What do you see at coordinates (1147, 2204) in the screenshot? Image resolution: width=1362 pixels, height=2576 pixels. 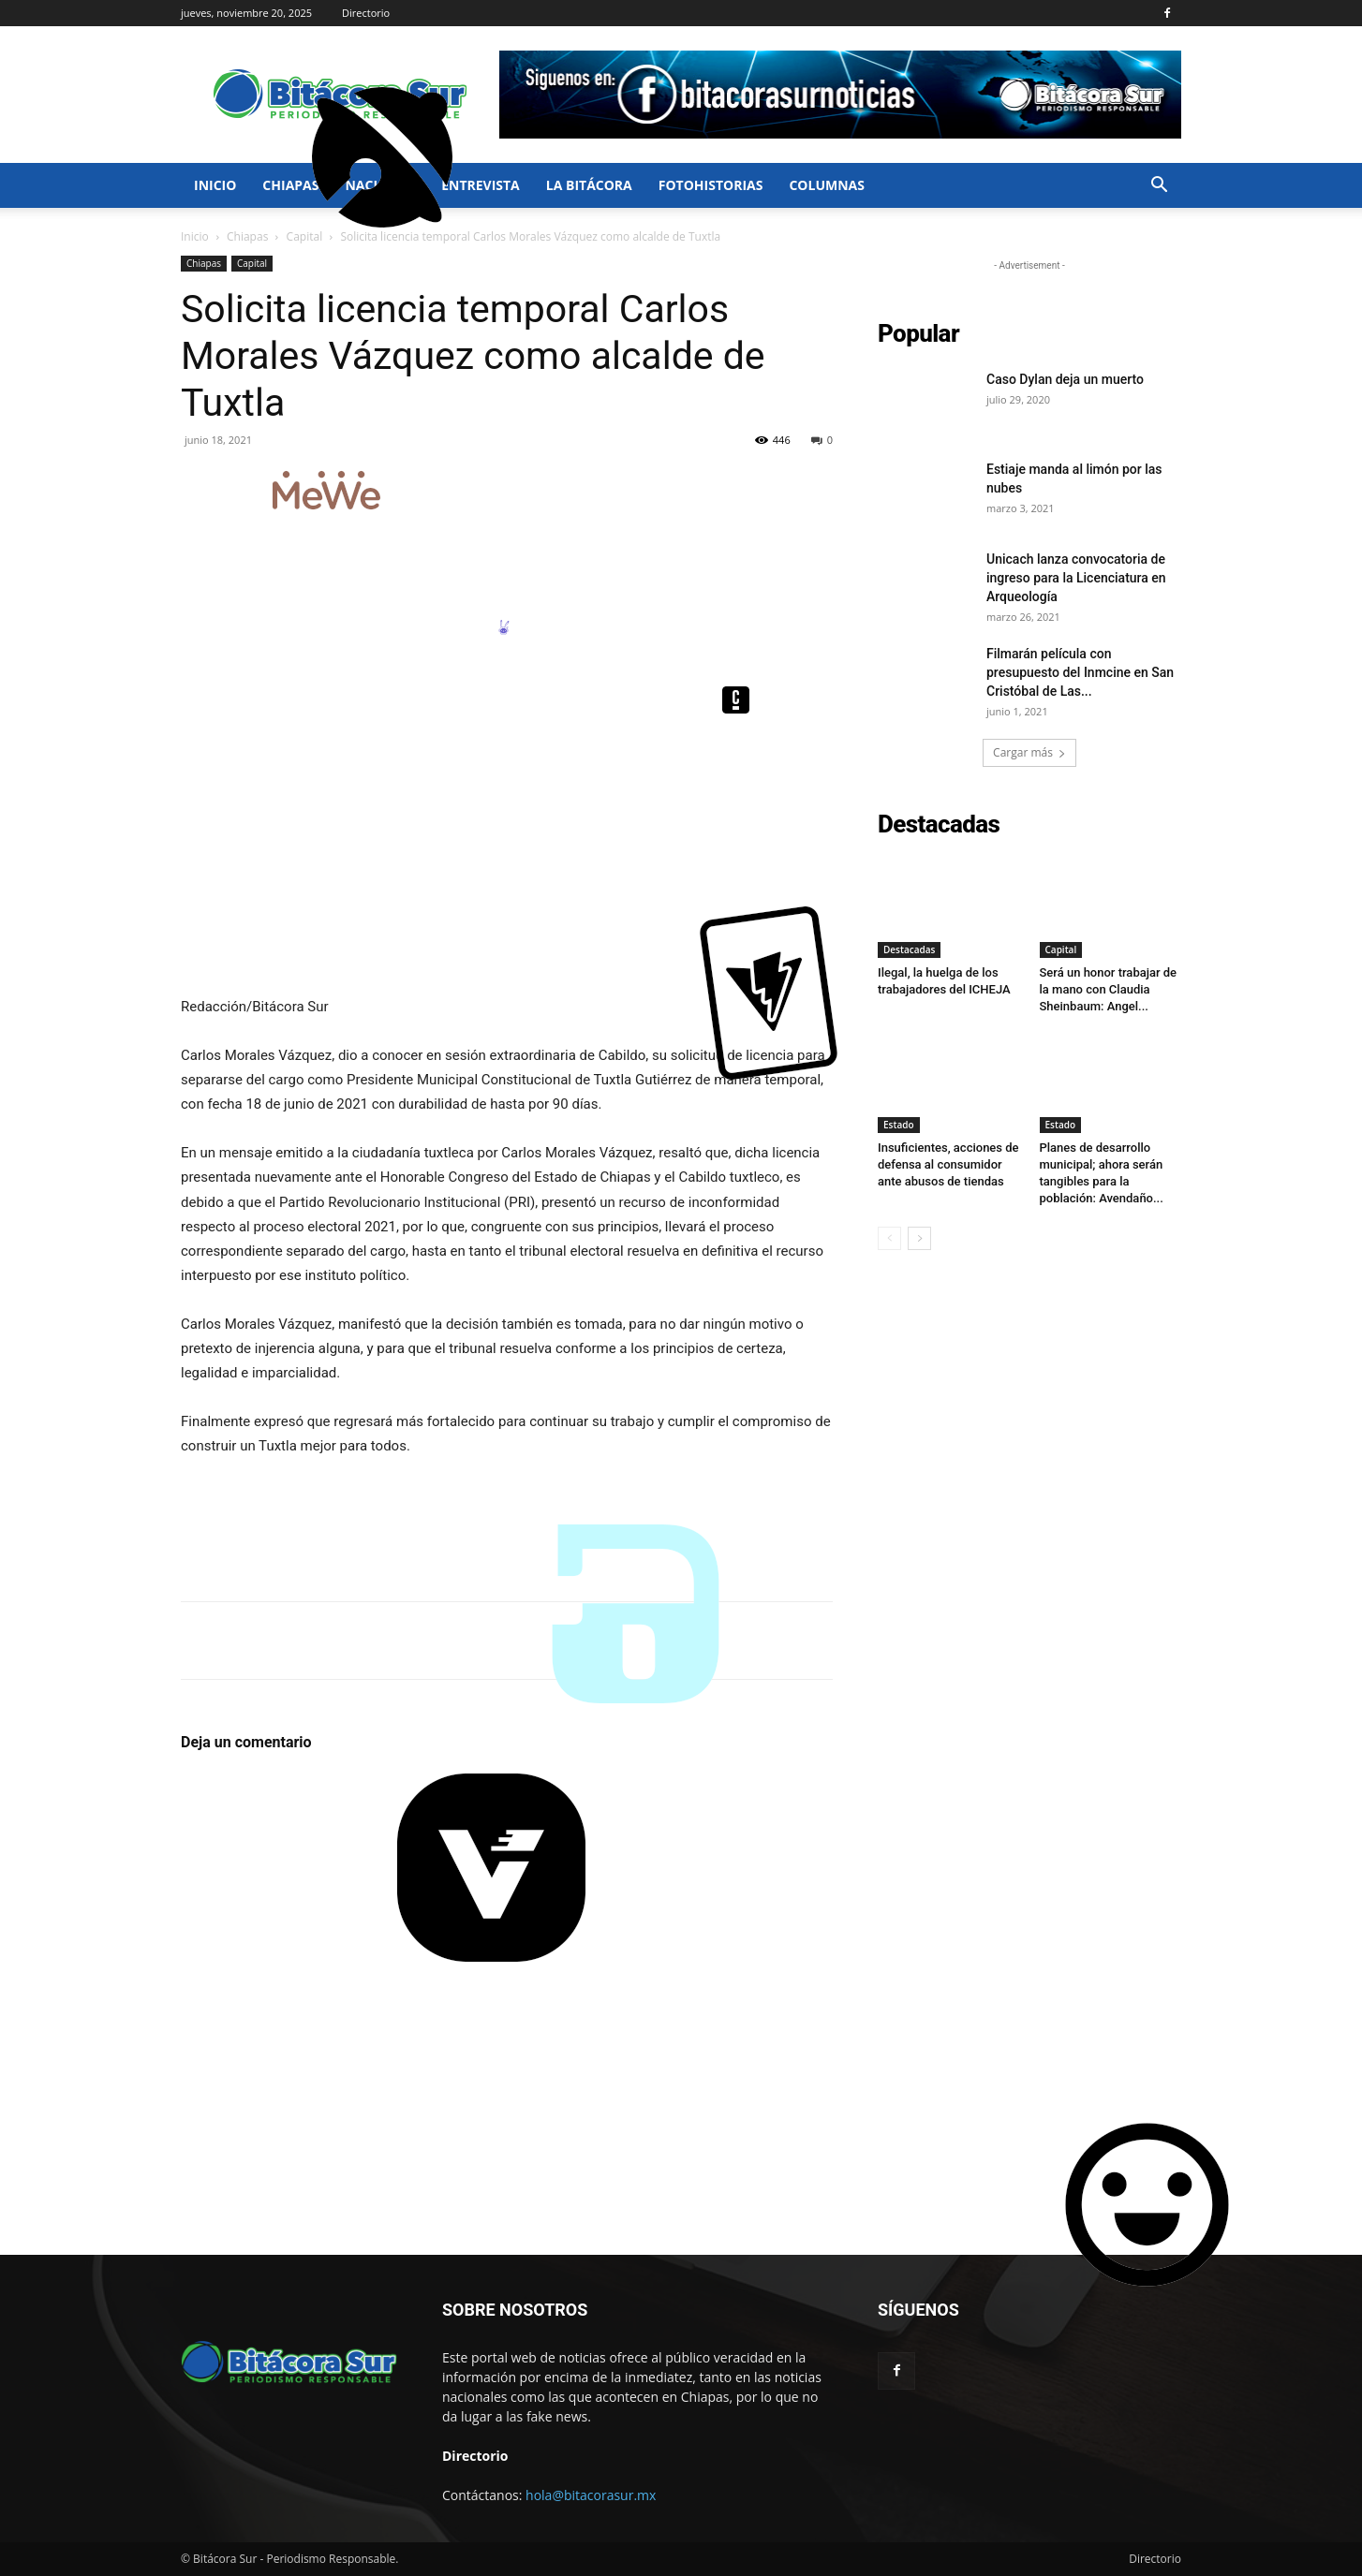 I see `add an emoji or reaction` at bounding box center [1147, 2204].